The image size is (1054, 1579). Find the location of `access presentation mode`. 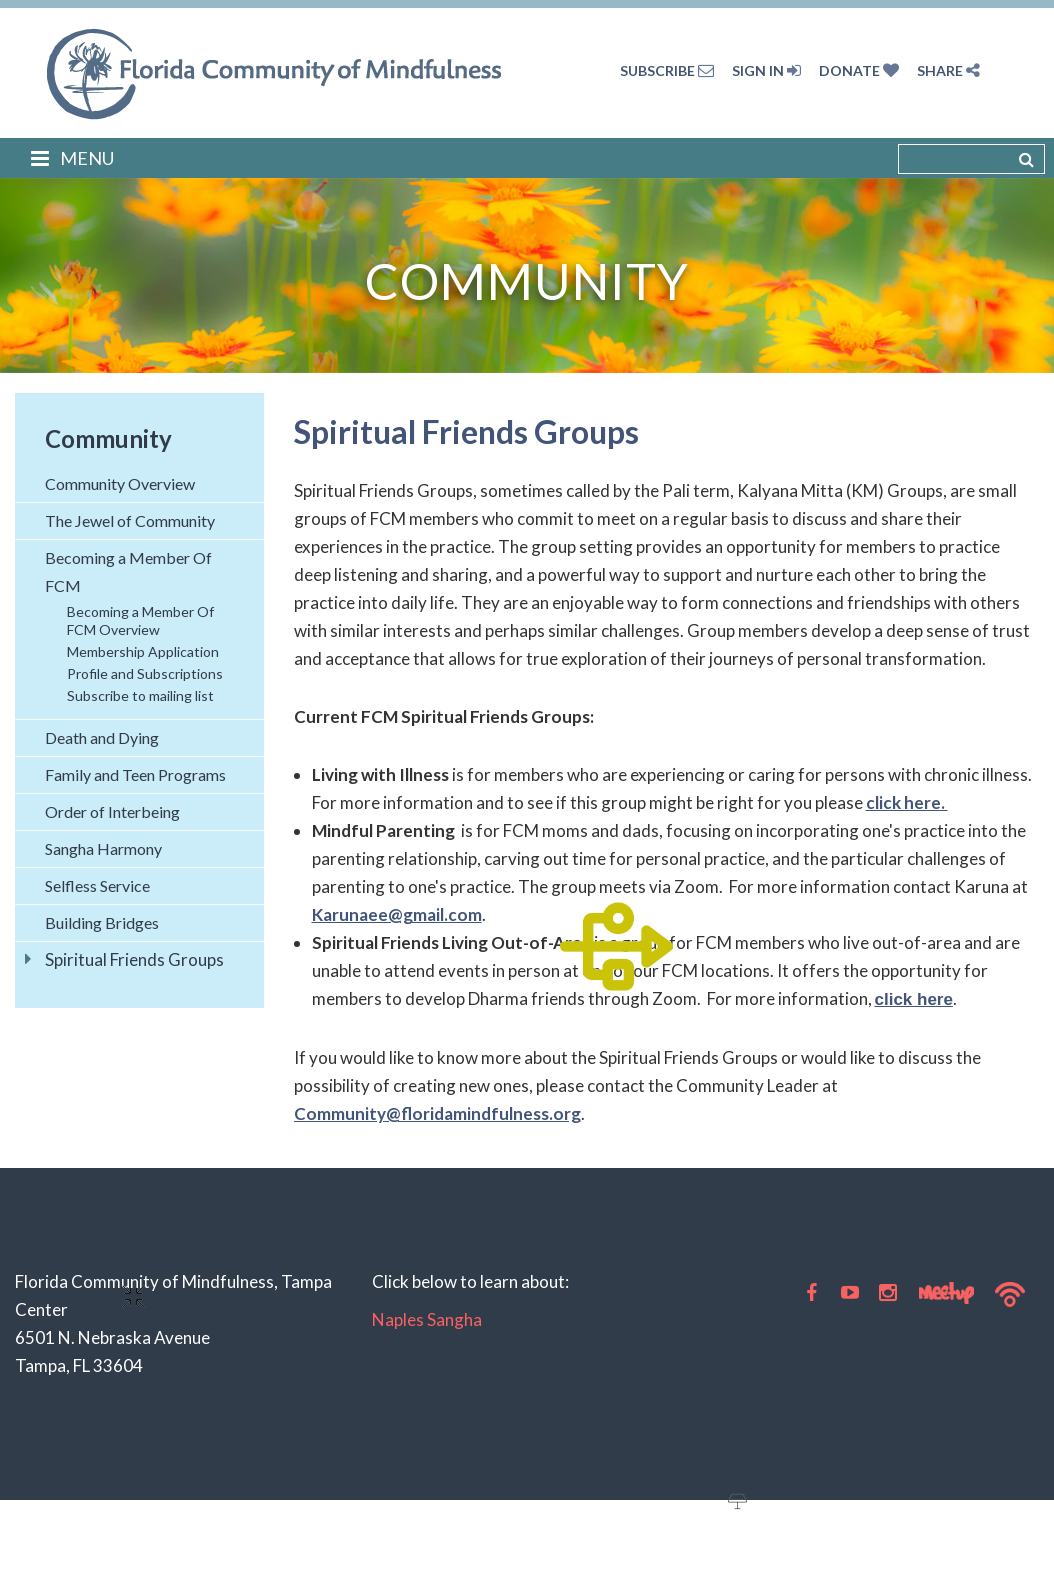

access presentation mode is located at coordinates (737, 1501).